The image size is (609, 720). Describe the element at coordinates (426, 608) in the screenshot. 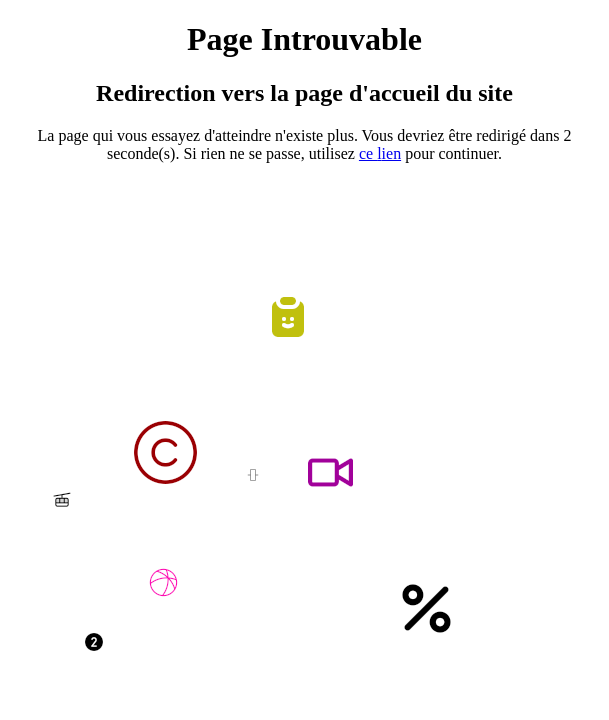

I see `view discount or sale pricing` at that location.